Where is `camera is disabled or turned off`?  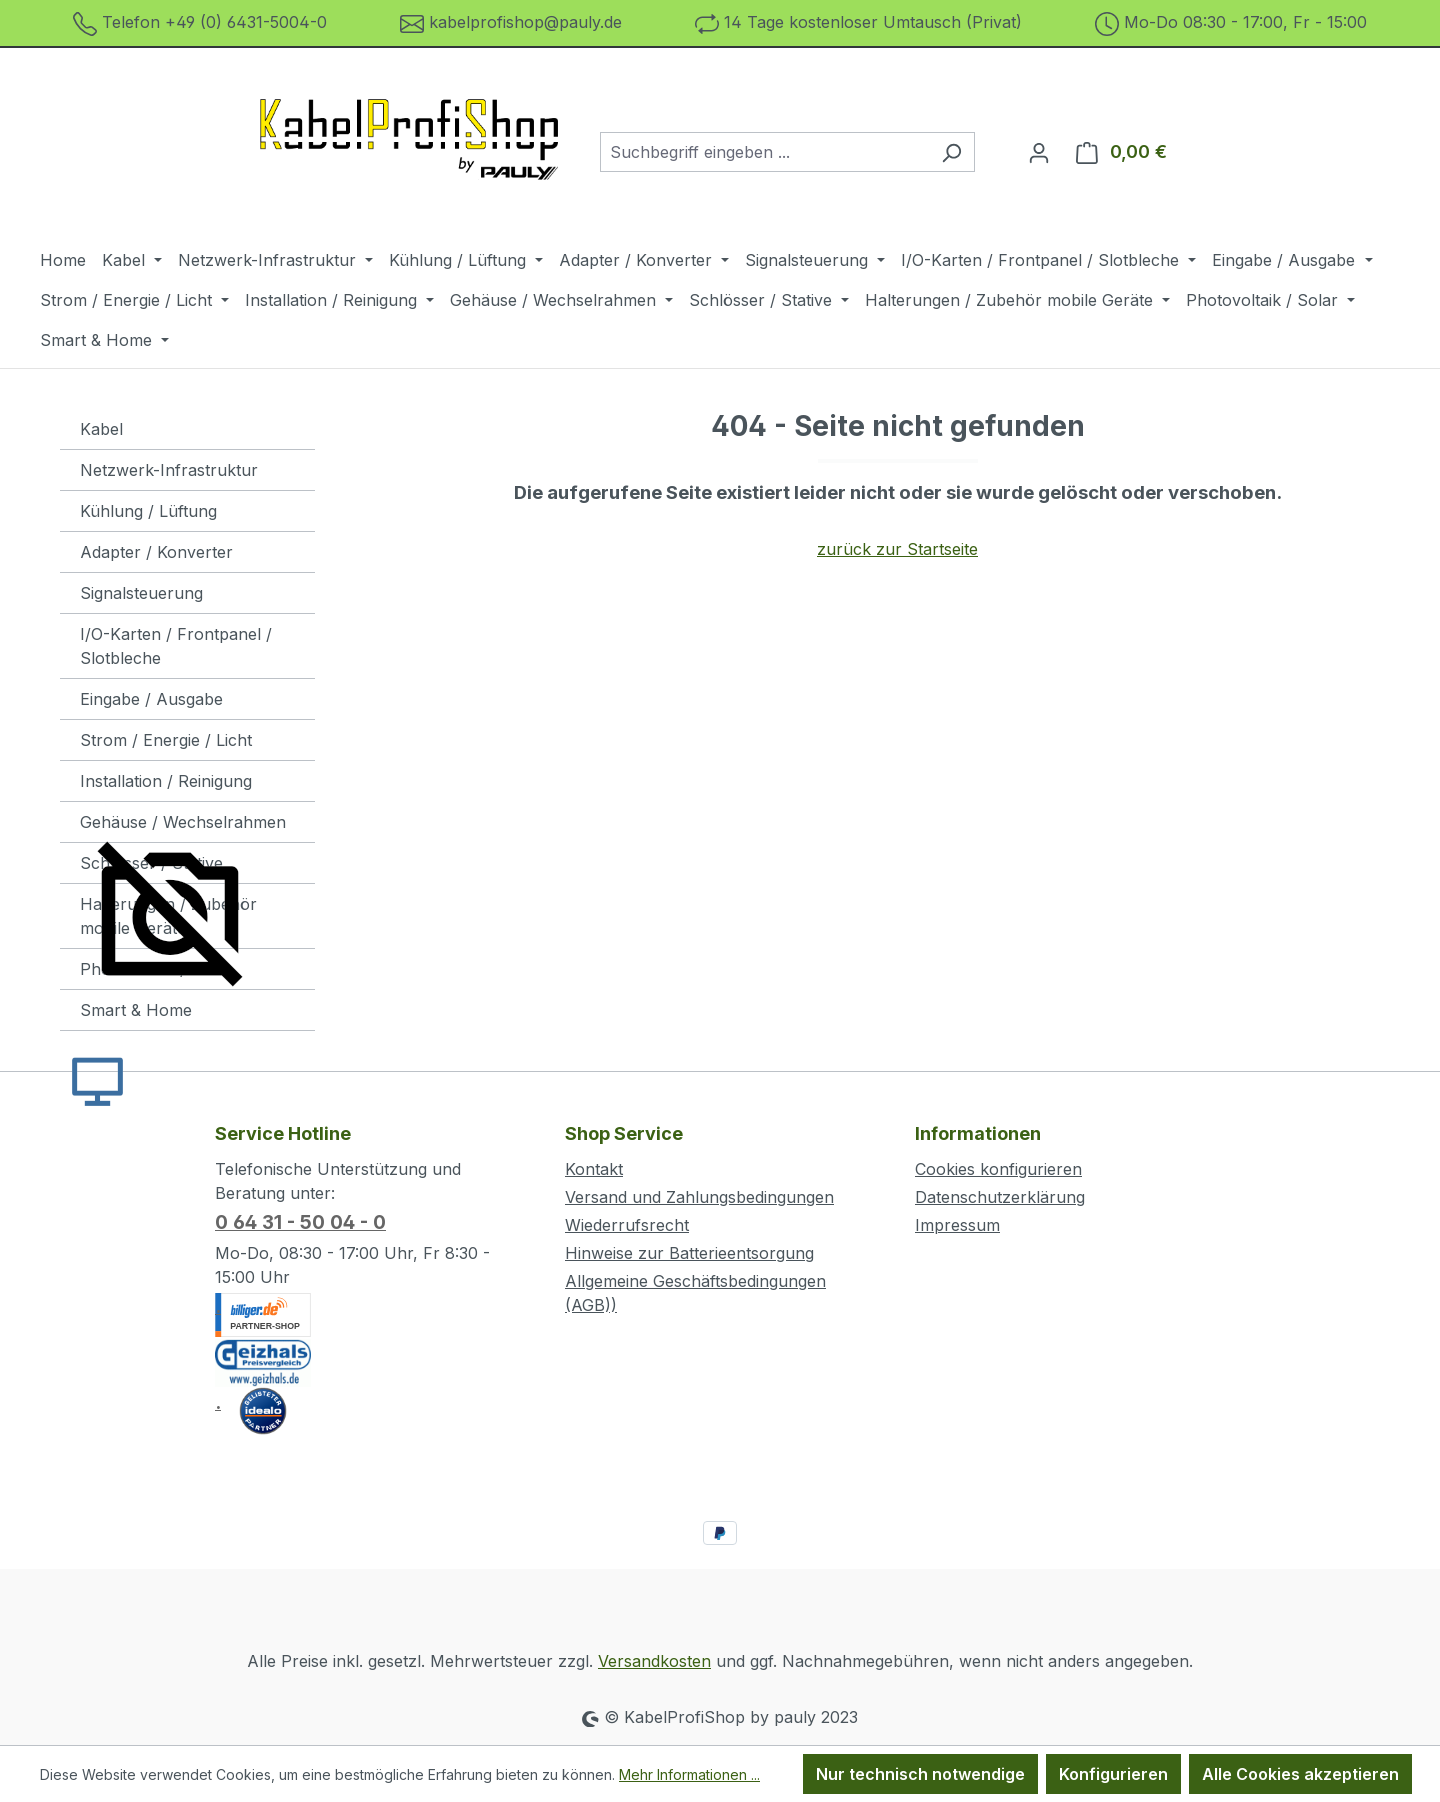 camera is disabled or turned off is located at coordinates (170, 914).